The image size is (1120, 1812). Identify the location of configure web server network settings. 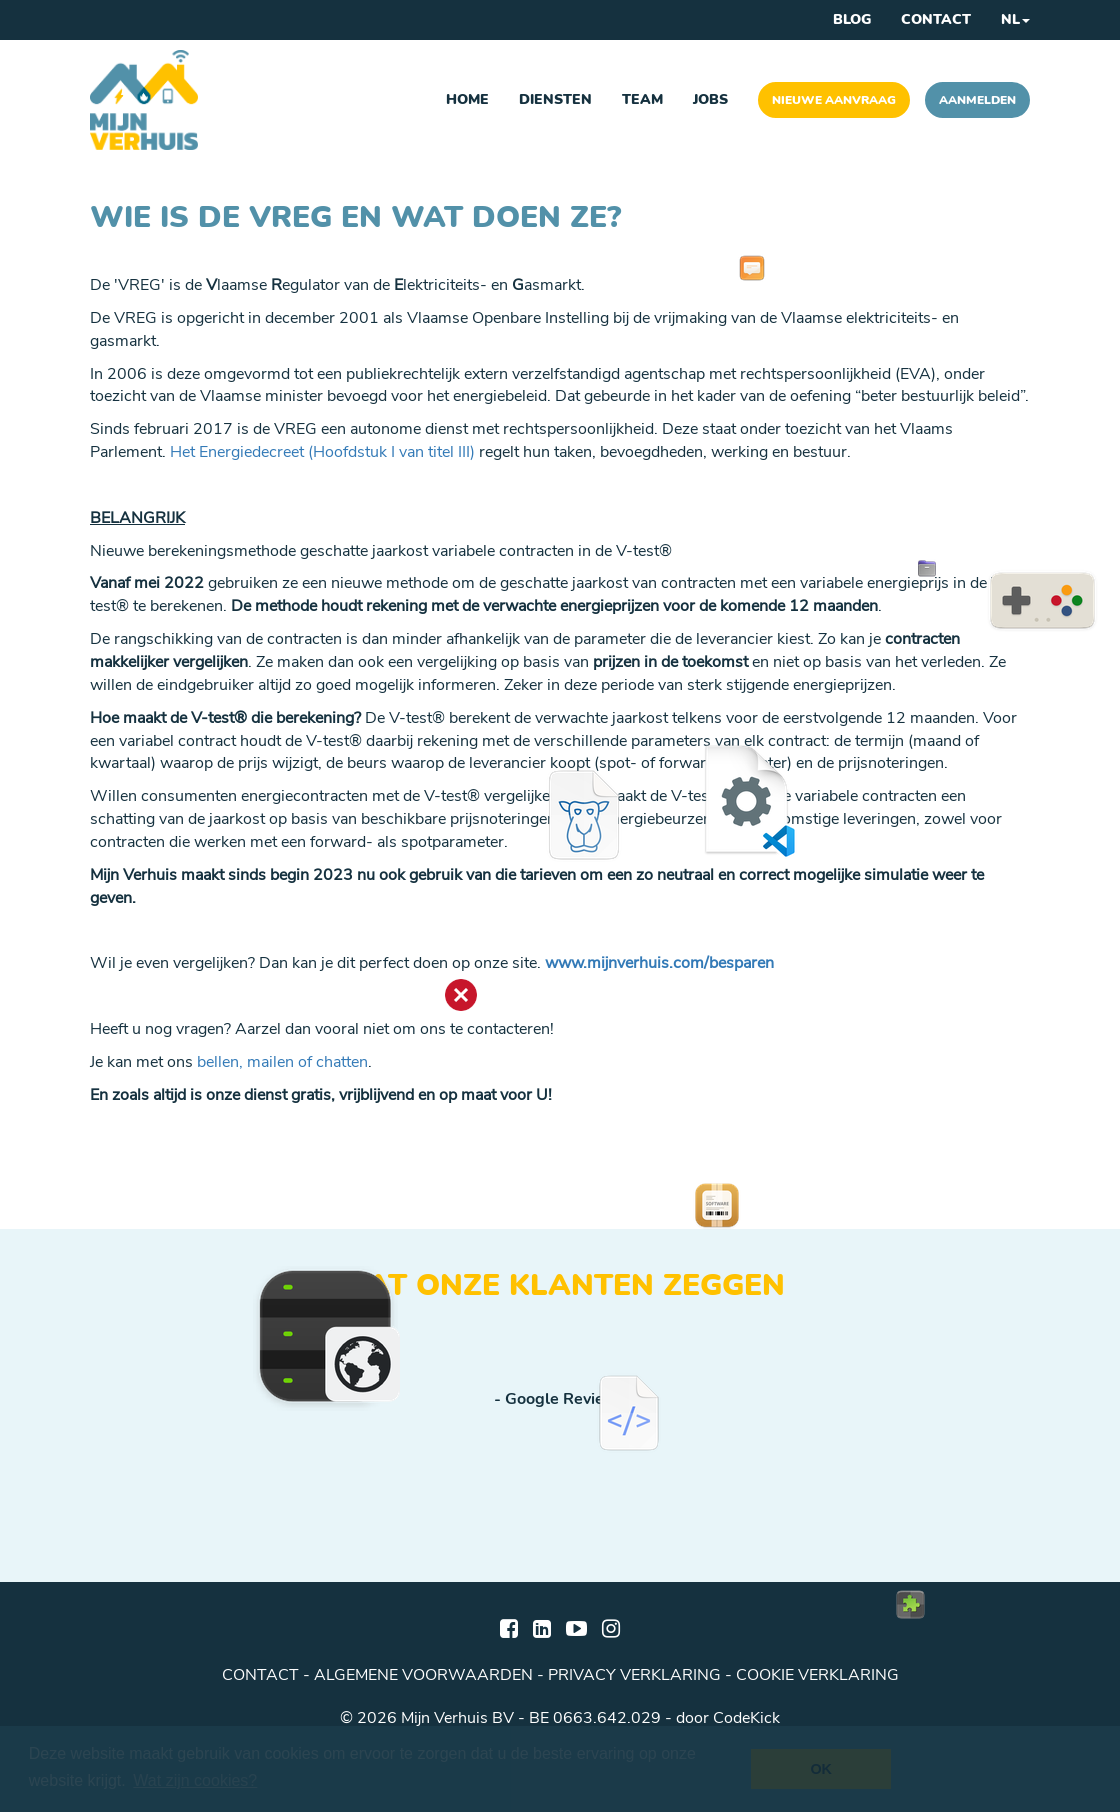
(326, 1338).